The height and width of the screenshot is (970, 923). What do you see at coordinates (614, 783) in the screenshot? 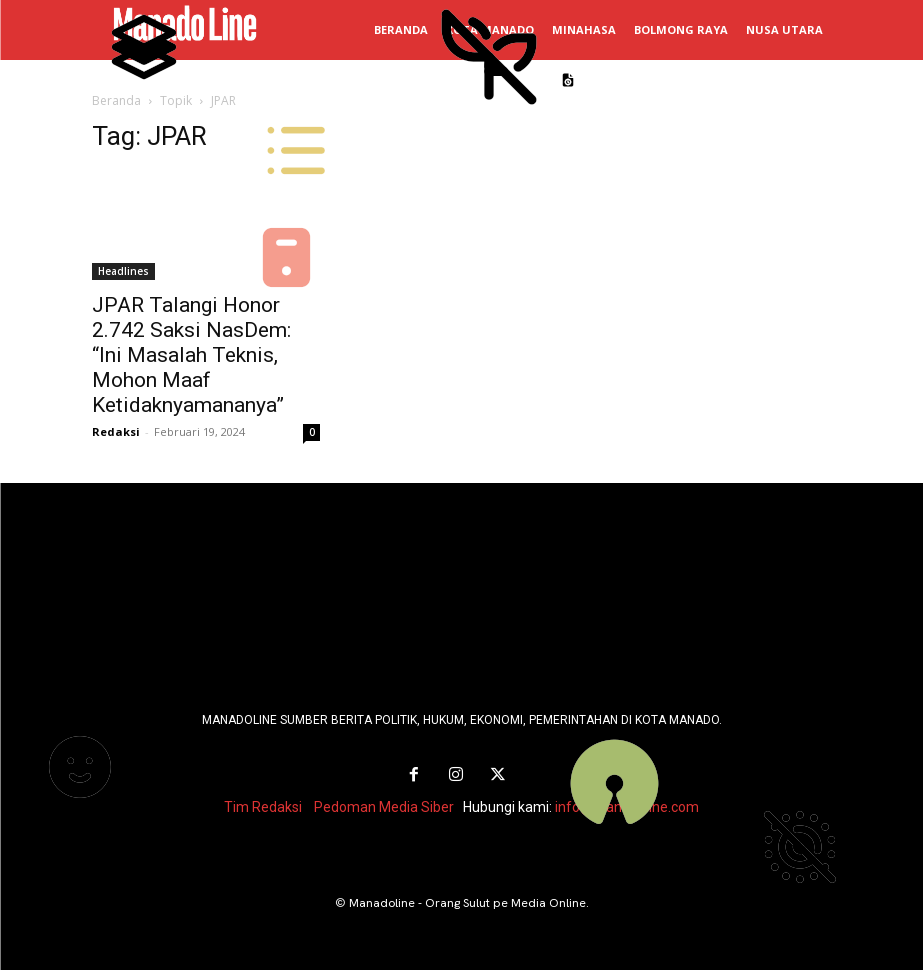
I see `indicates open source software or project` at bounding box center [614, 783].